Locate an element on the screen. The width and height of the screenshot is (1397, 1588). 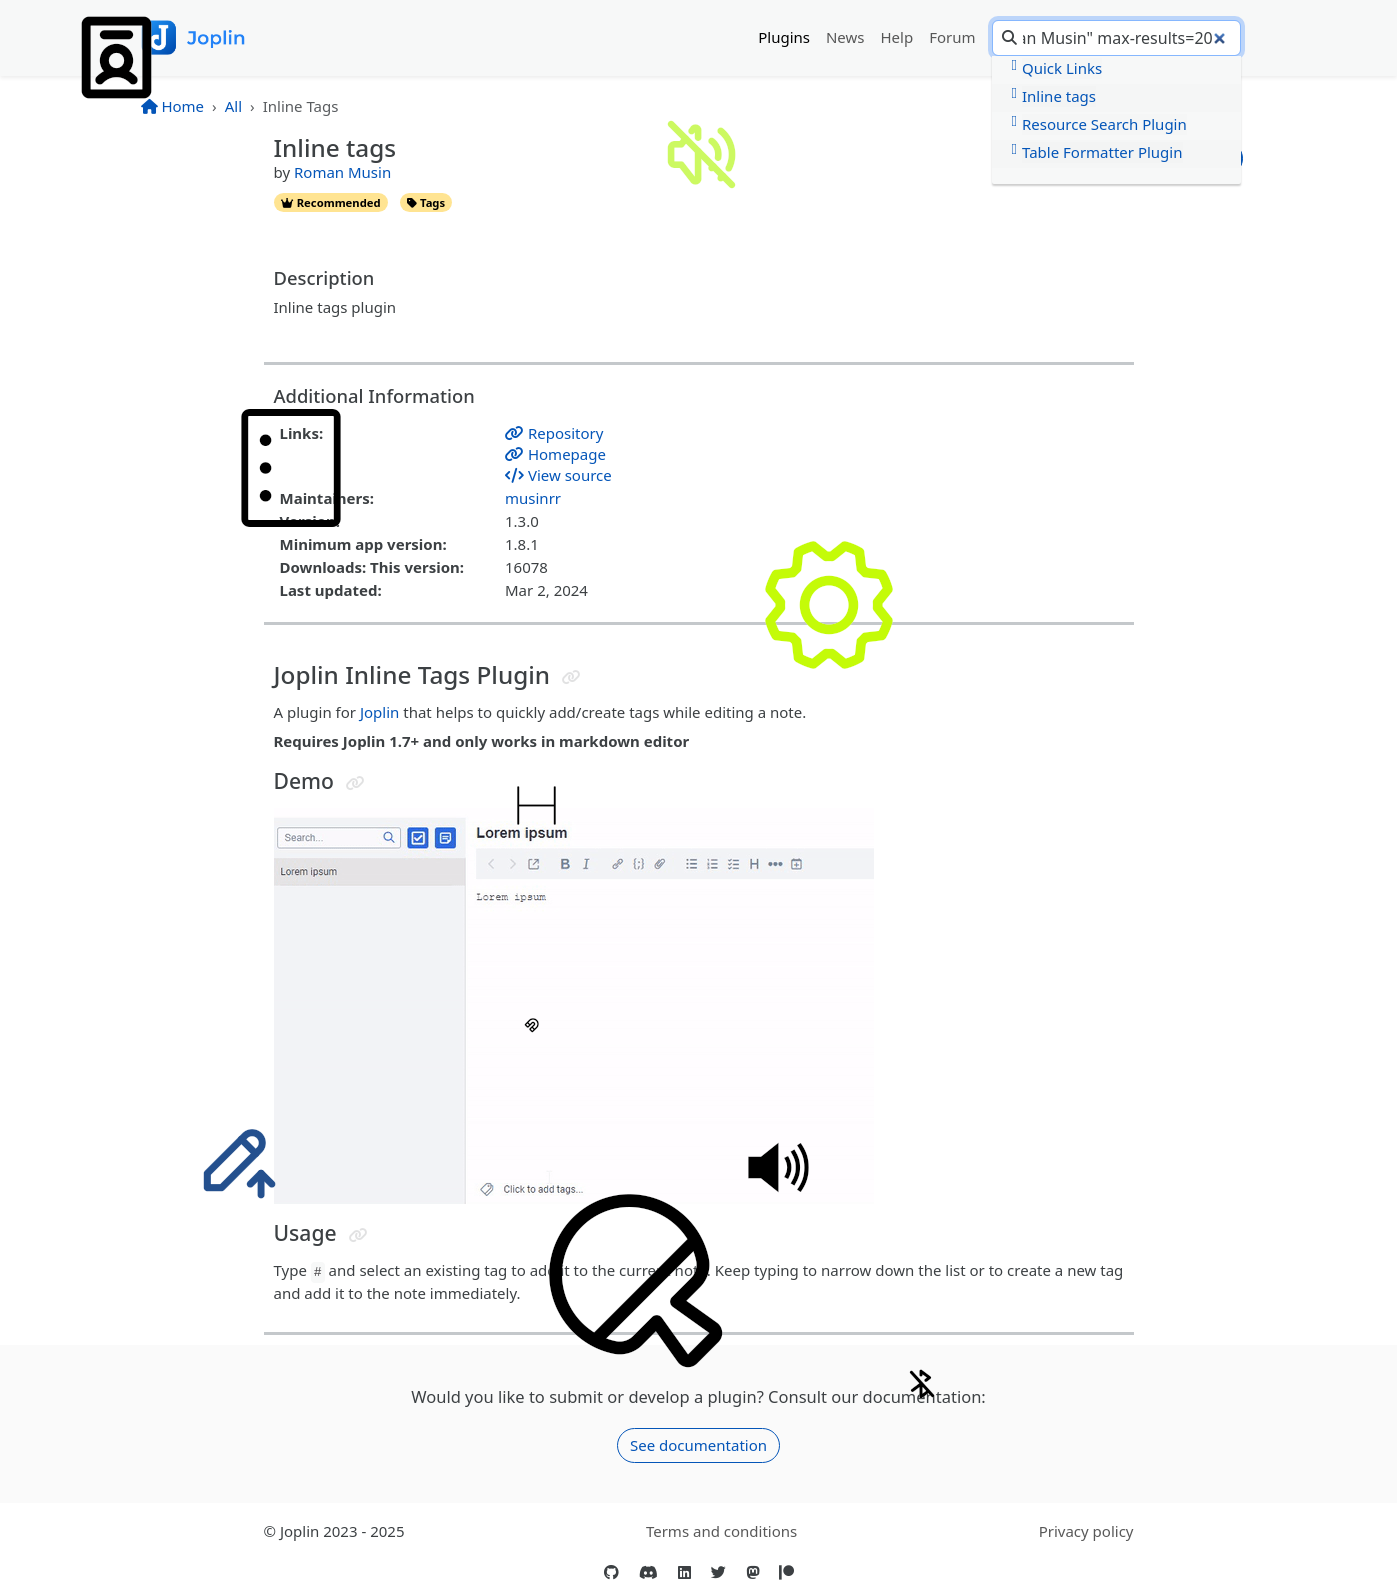
volume is set to high or maximum is located at coordinates (778, 1167).